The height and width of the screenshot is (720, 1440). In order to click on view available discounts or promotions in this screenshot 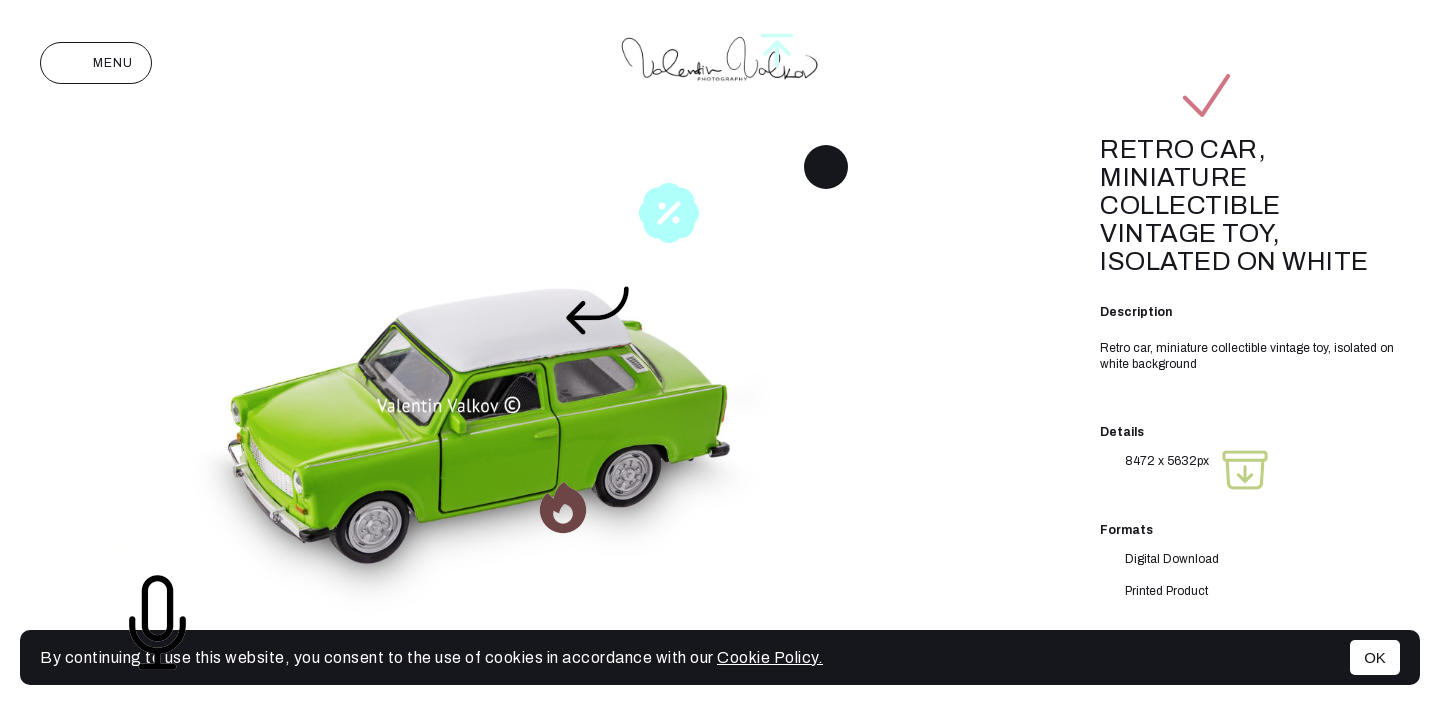, I will do `click(669, 213)`.